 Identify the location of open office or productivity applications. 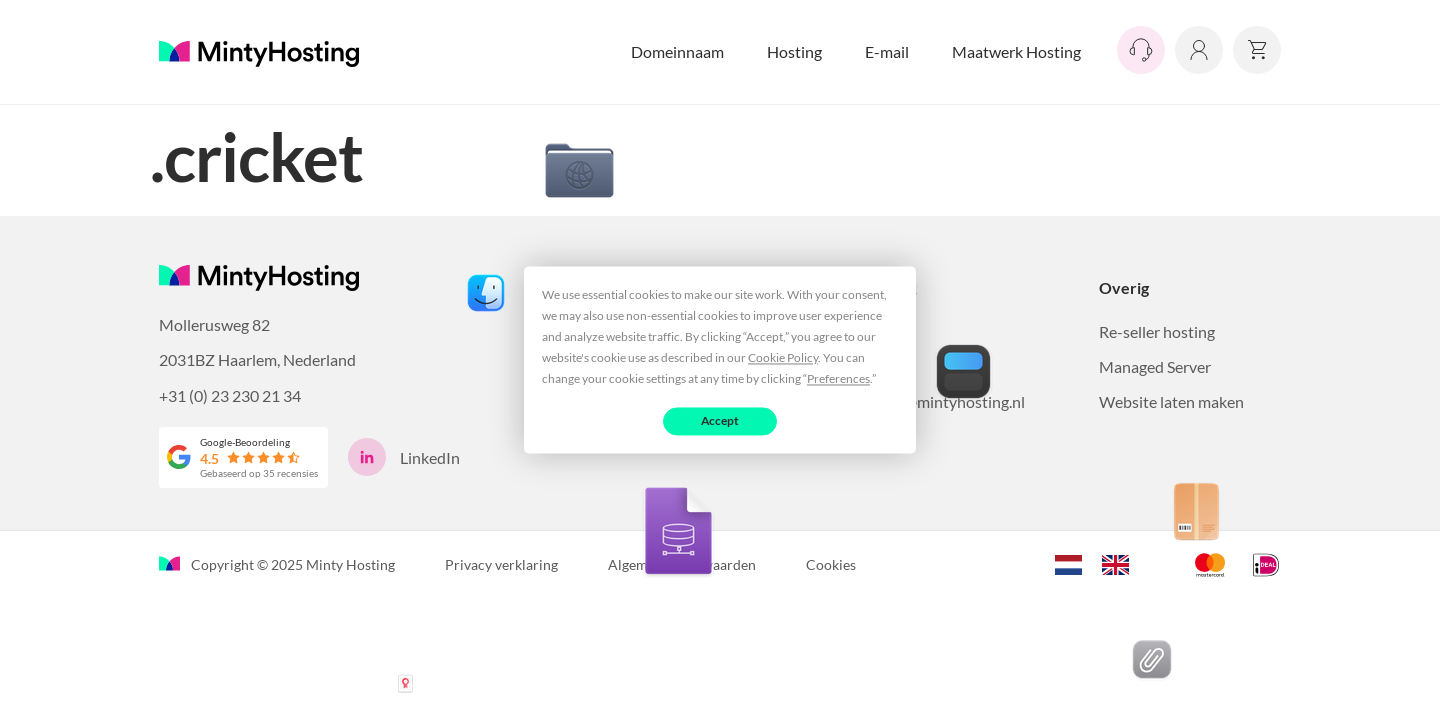
(1152, 660).